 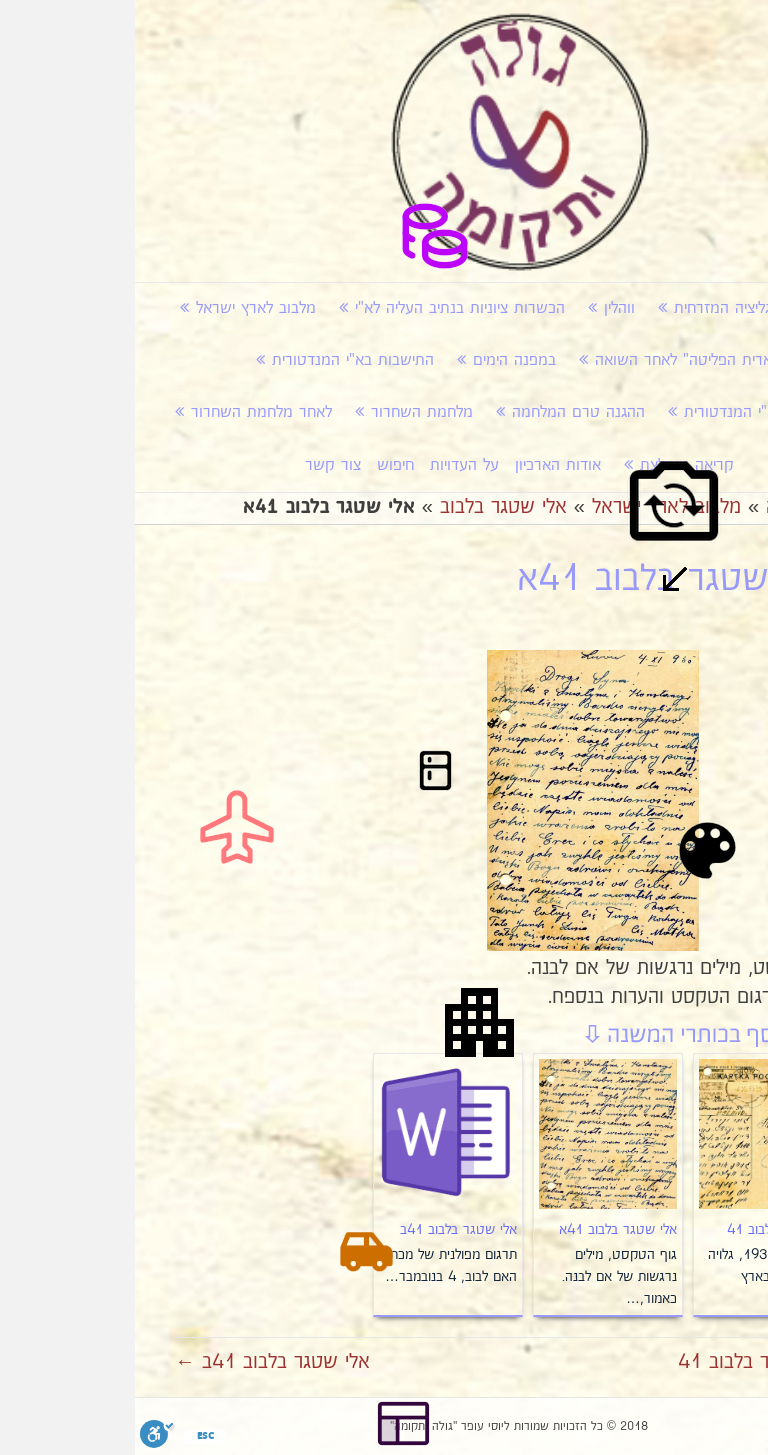 What do you see at coordinates (479, 1022) in the screenshot?
I see `view apartment or building listings` at bounding box center [479, 1022].